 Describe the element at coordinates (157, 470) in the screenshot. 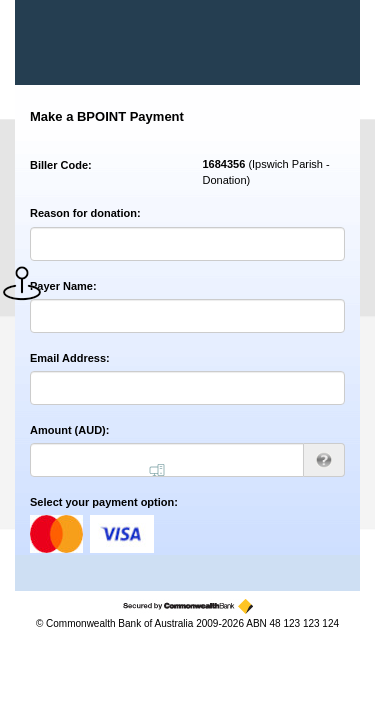

I see `access desktop or PC settings` at that location.